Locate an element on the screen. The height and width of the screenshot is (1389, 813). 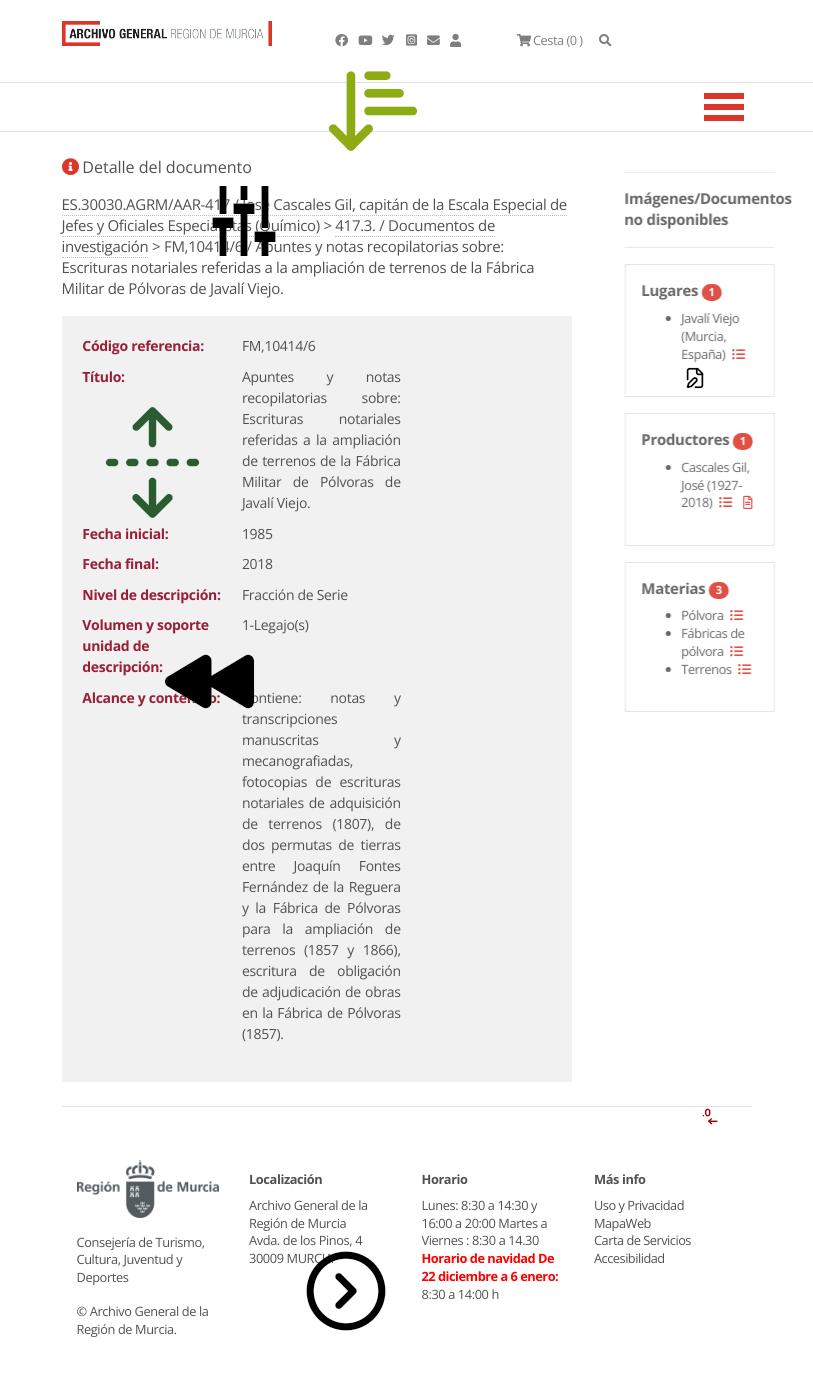
edit this document is located at coordinates (695, 378).